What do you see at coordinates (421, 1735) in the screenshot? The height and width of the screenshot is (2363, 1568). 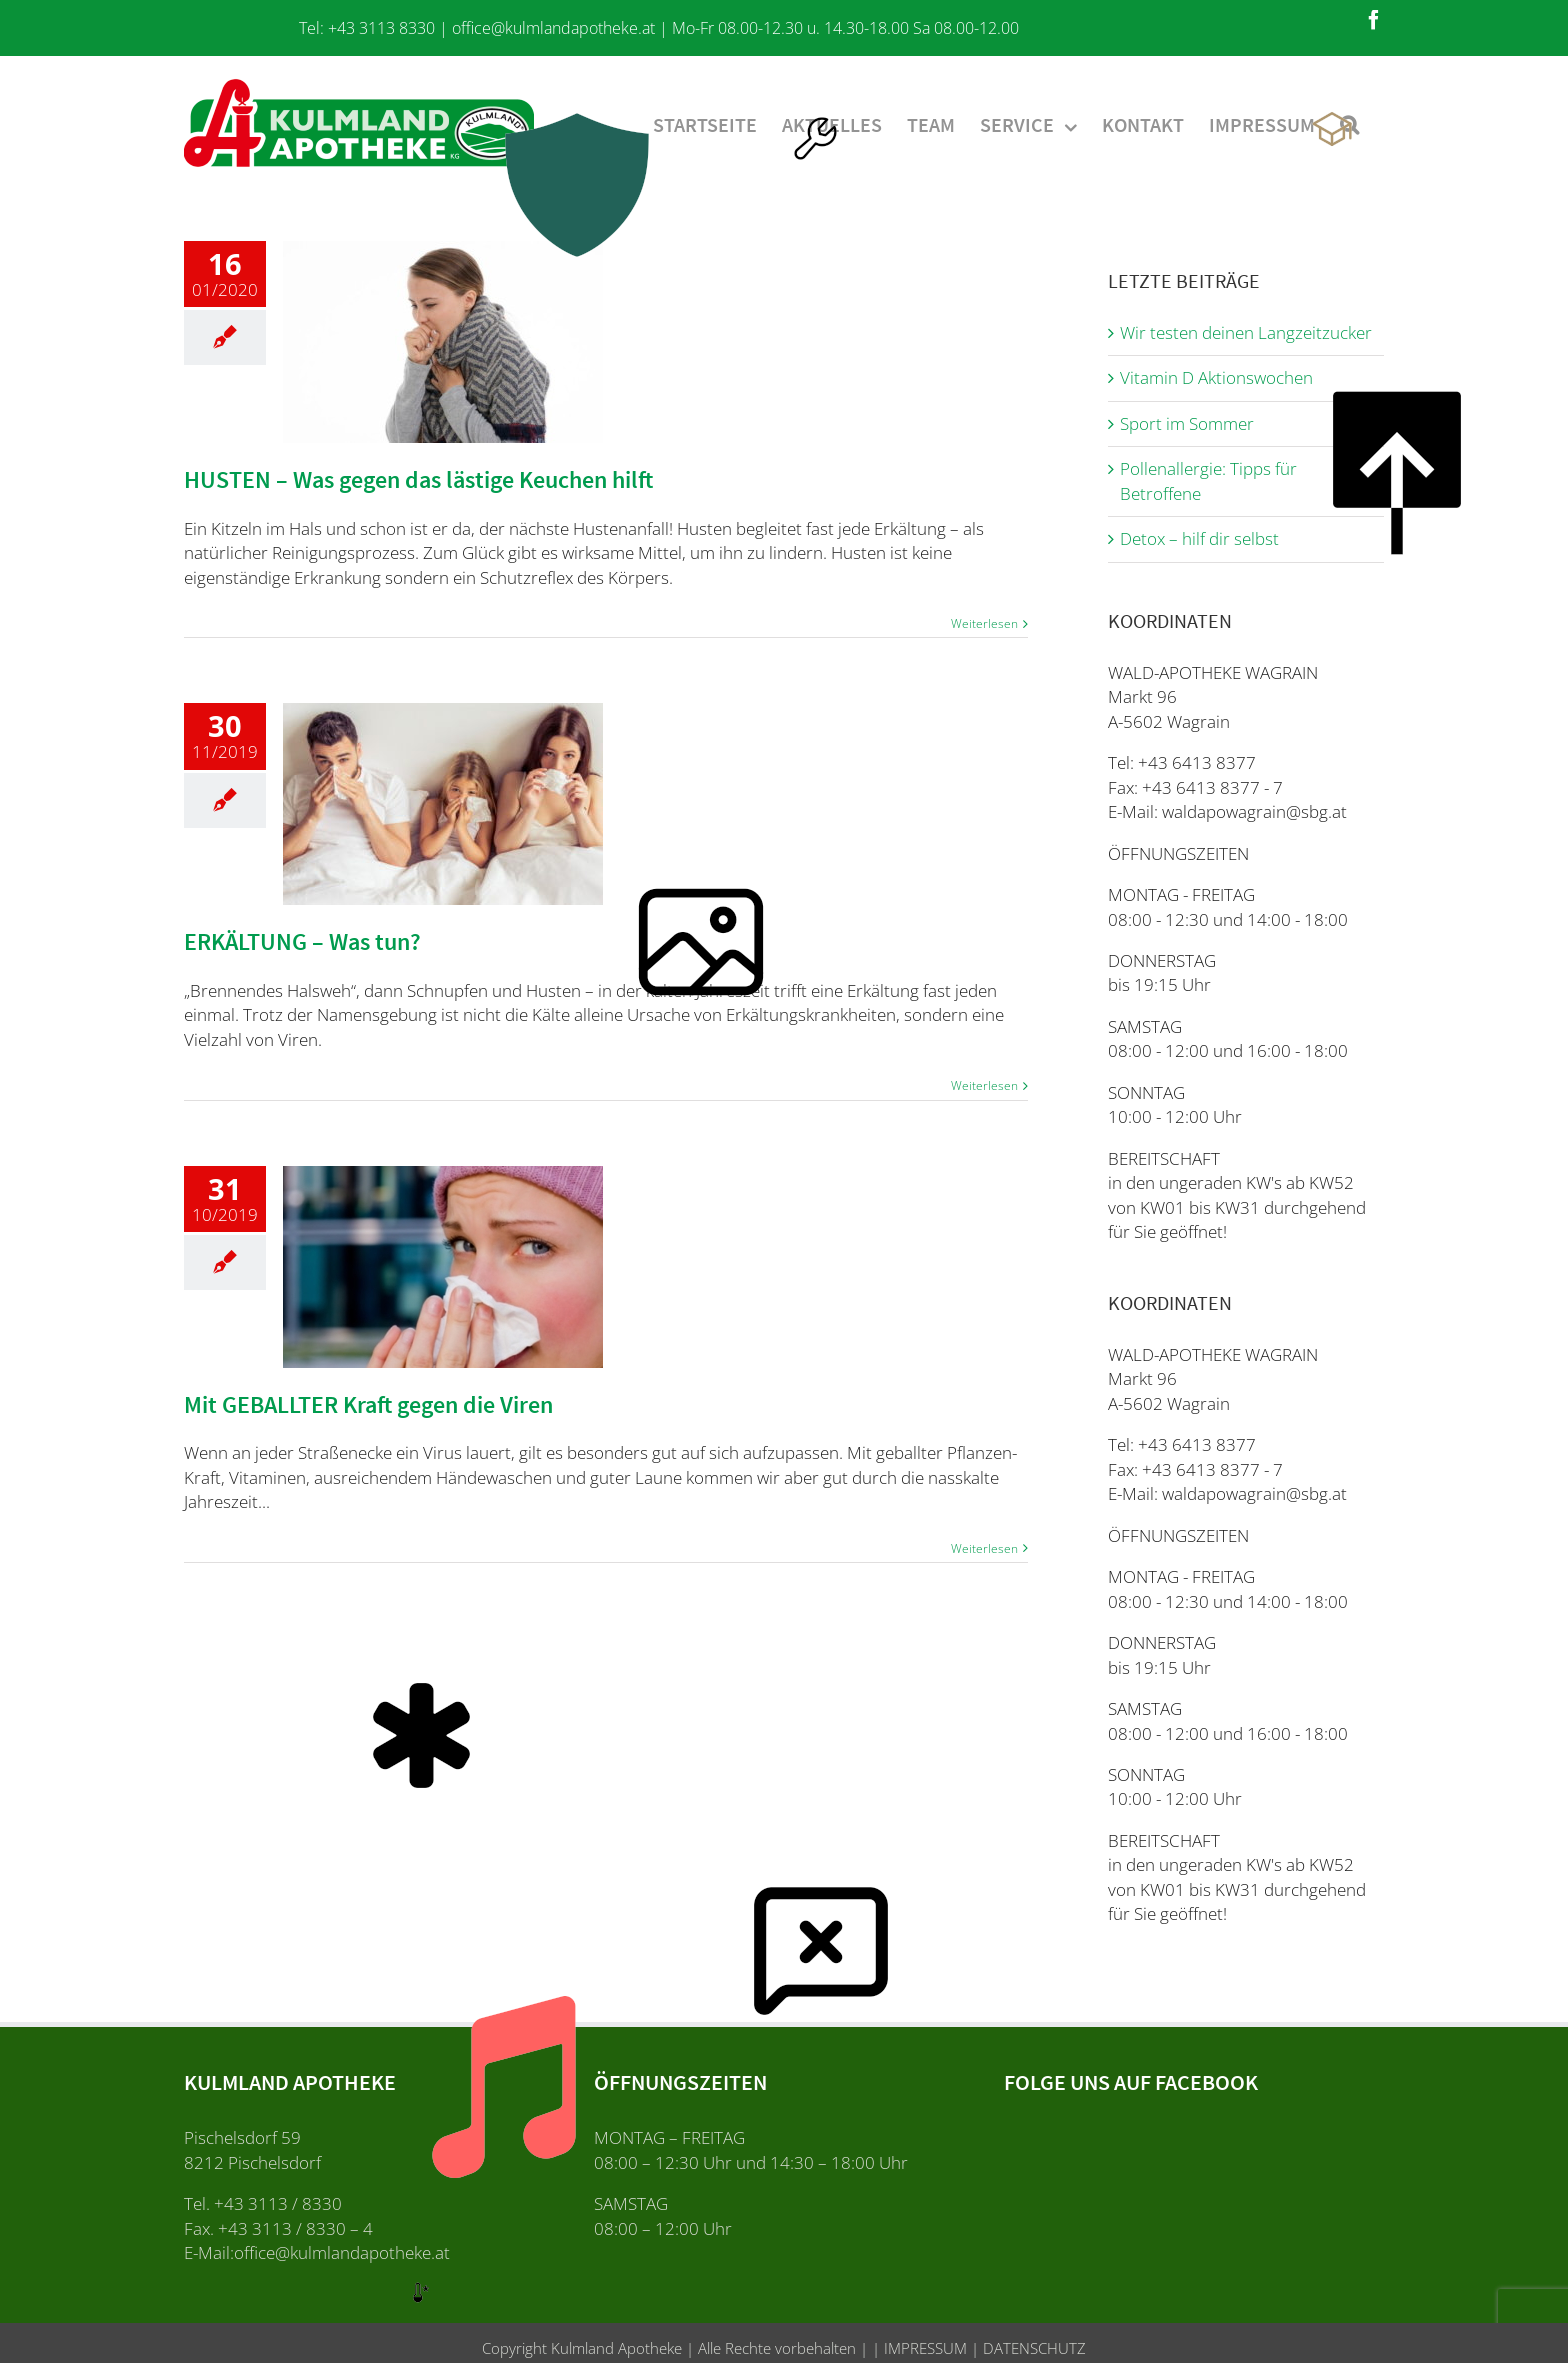 I see `access medical or health-related features` at bounding box center [421, 1735].